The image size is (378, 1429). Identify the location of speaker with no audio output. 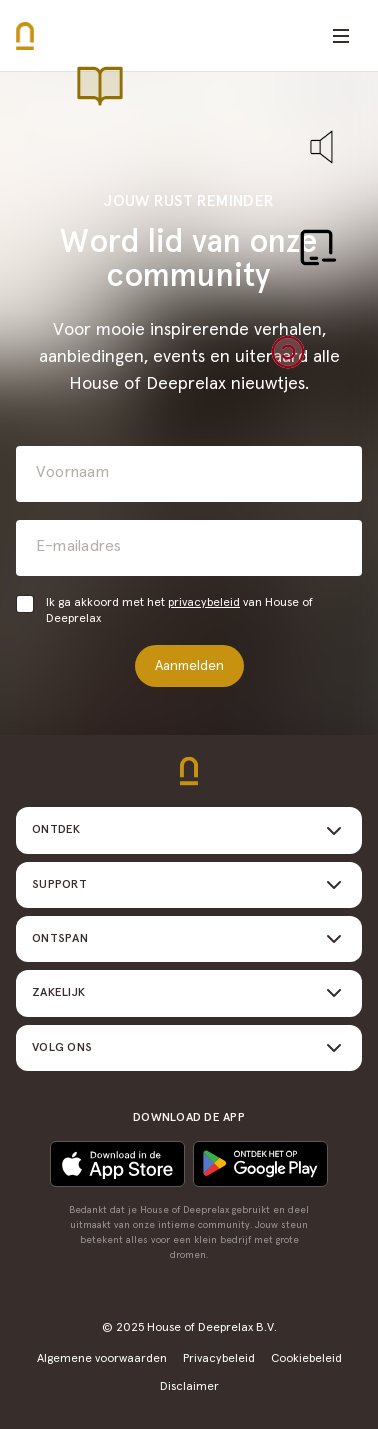
(328, 147).